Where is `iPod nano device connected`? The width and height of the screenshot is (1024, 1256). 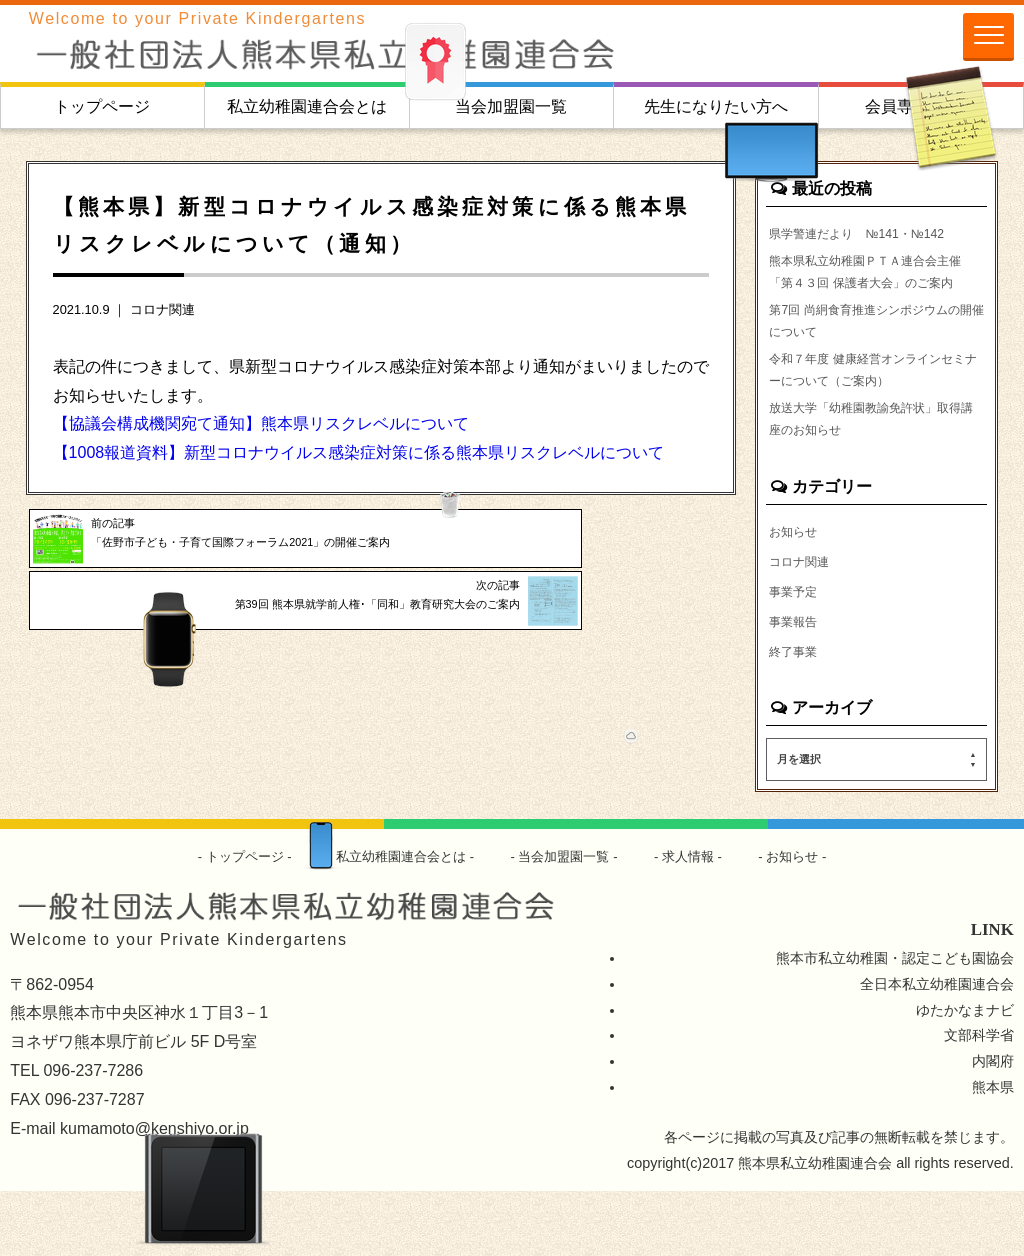
iPod nano device connected is located at coordinates (203, 1188).